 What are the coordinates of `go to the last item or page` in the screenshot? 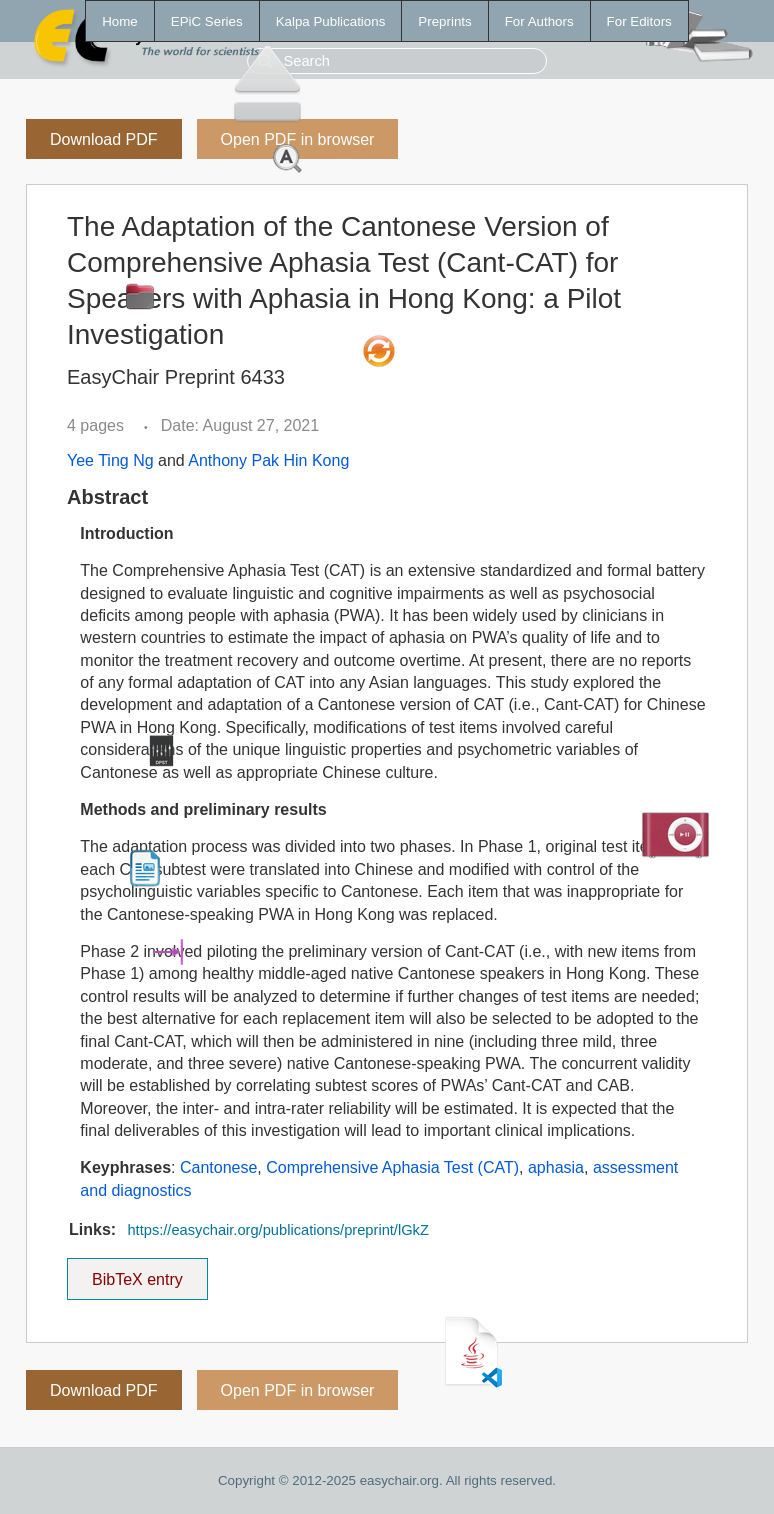 It's located at (168, 952).